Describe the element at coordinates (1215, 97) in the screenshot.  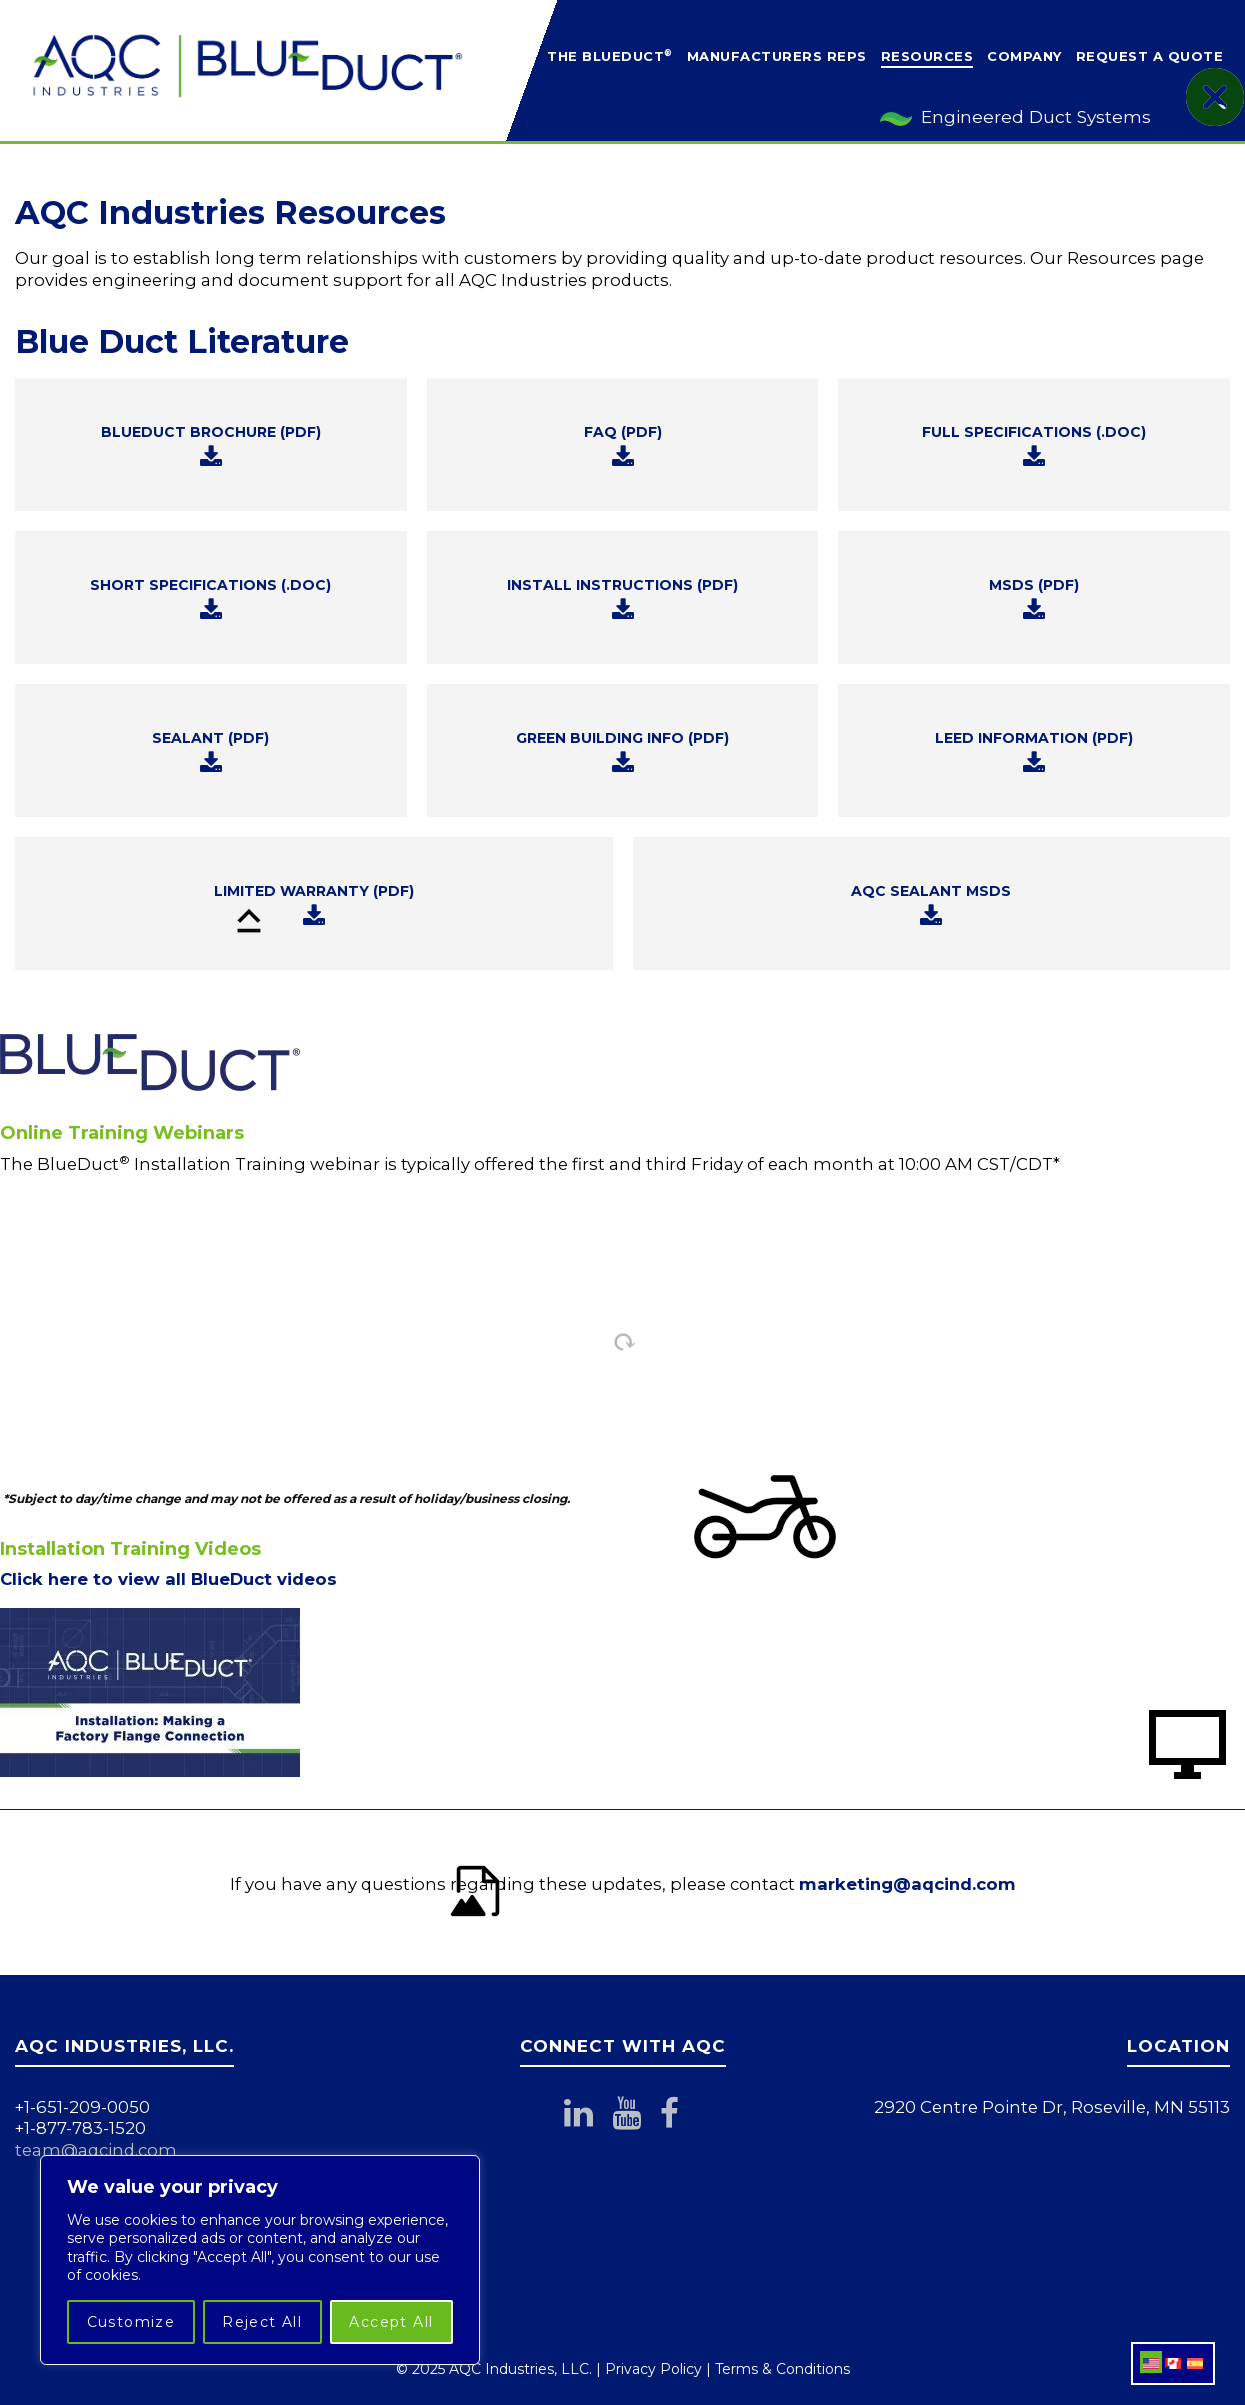
I see `close or dismiss a dialog` at that location.